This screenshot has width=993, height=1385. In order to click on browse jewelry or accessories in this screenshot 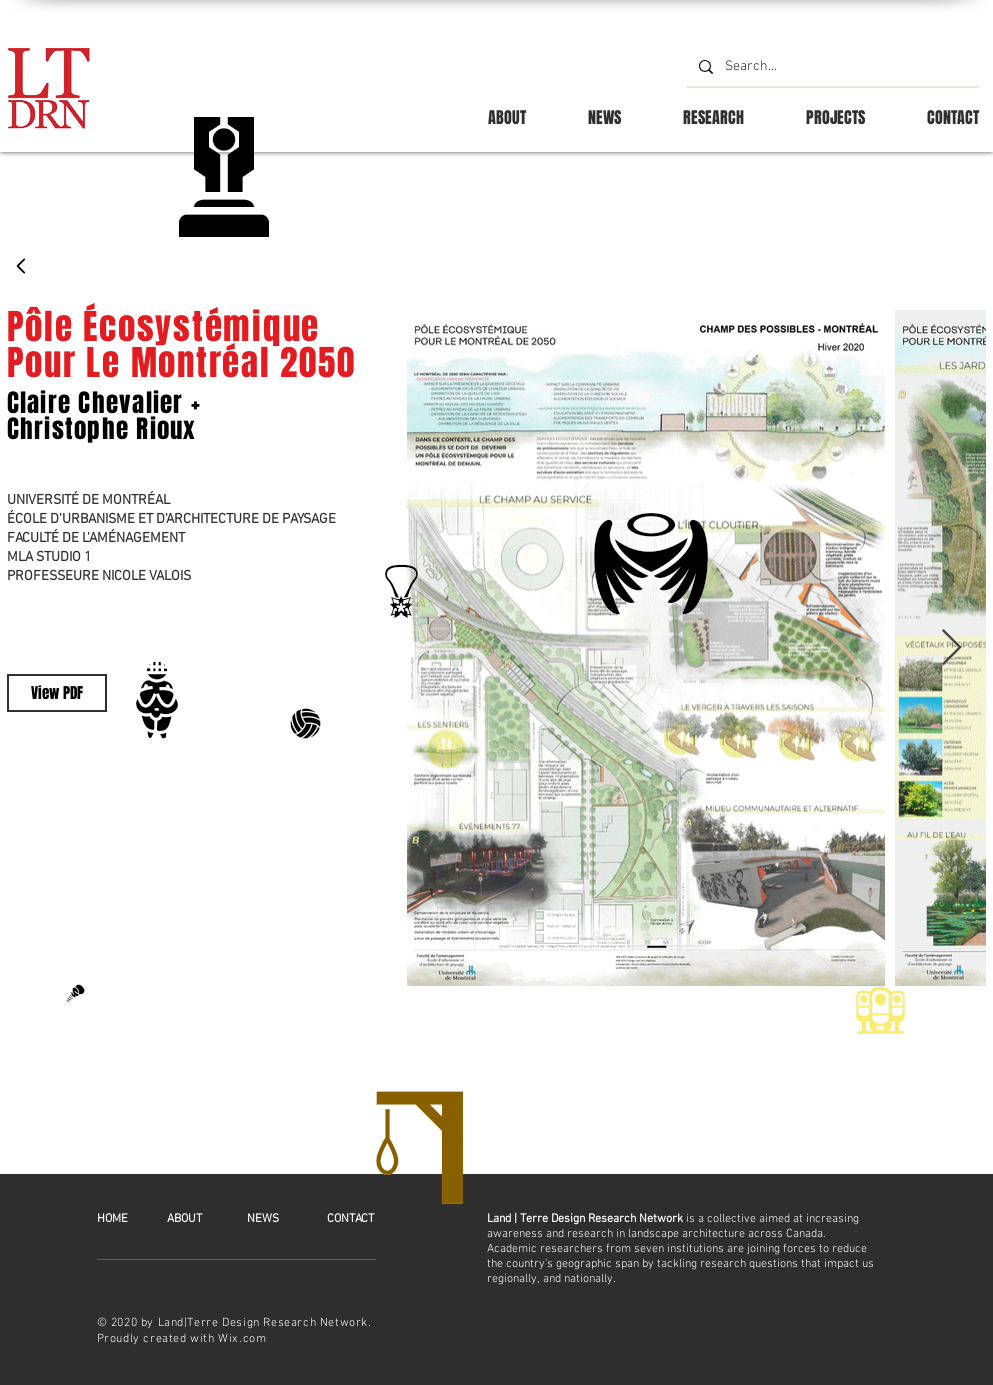, I will do `click(401, 591)`.